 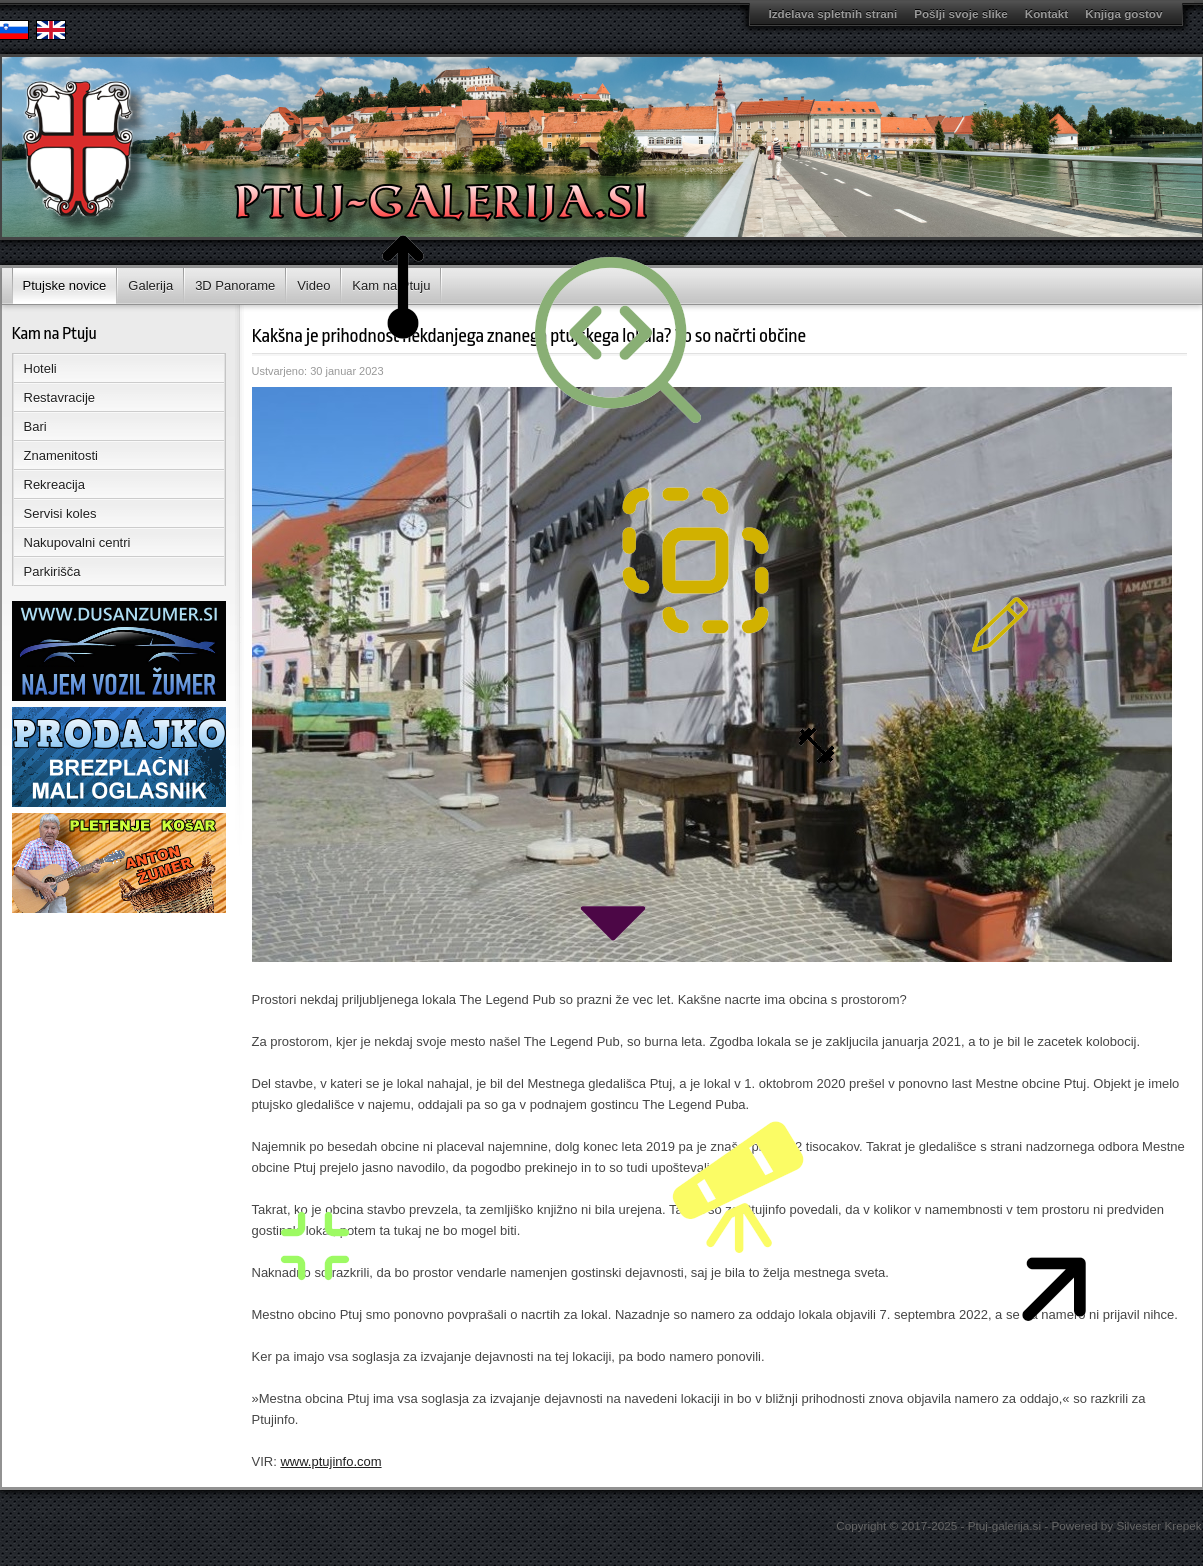 What do you see at coordinates (403, 287) in the screenshot?
I see `scroll to top of page` at bounding box center [403, 287].